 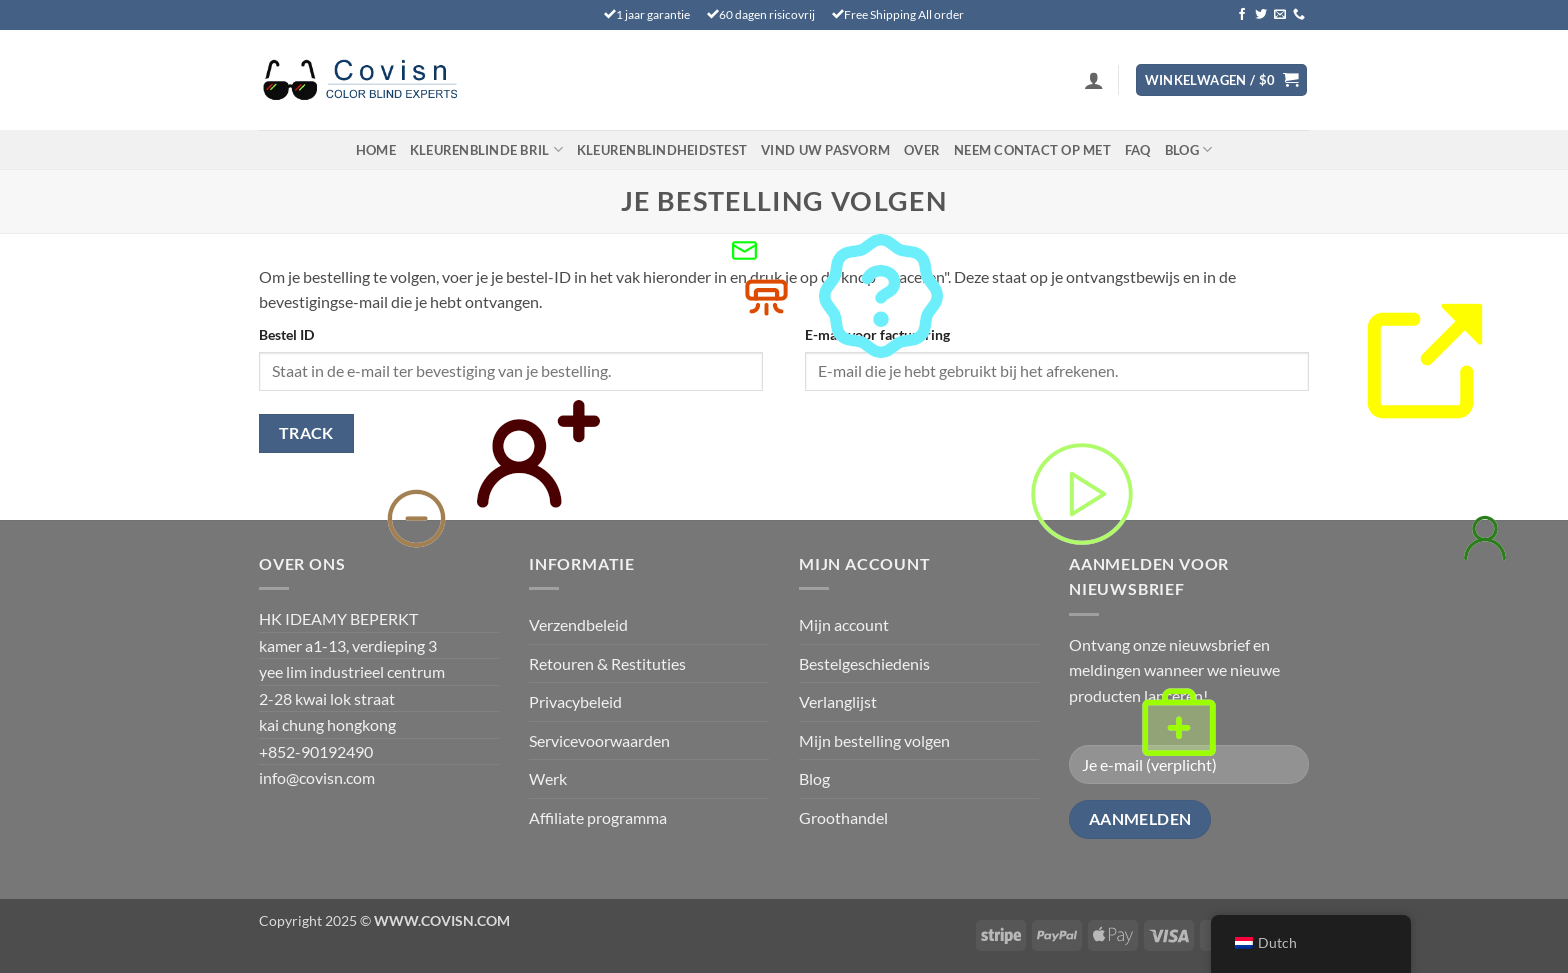 What do you see at coordinates (1179, 725) in the screenshot?
I see `access medical or health resources` at bounding box center [1179, 725].